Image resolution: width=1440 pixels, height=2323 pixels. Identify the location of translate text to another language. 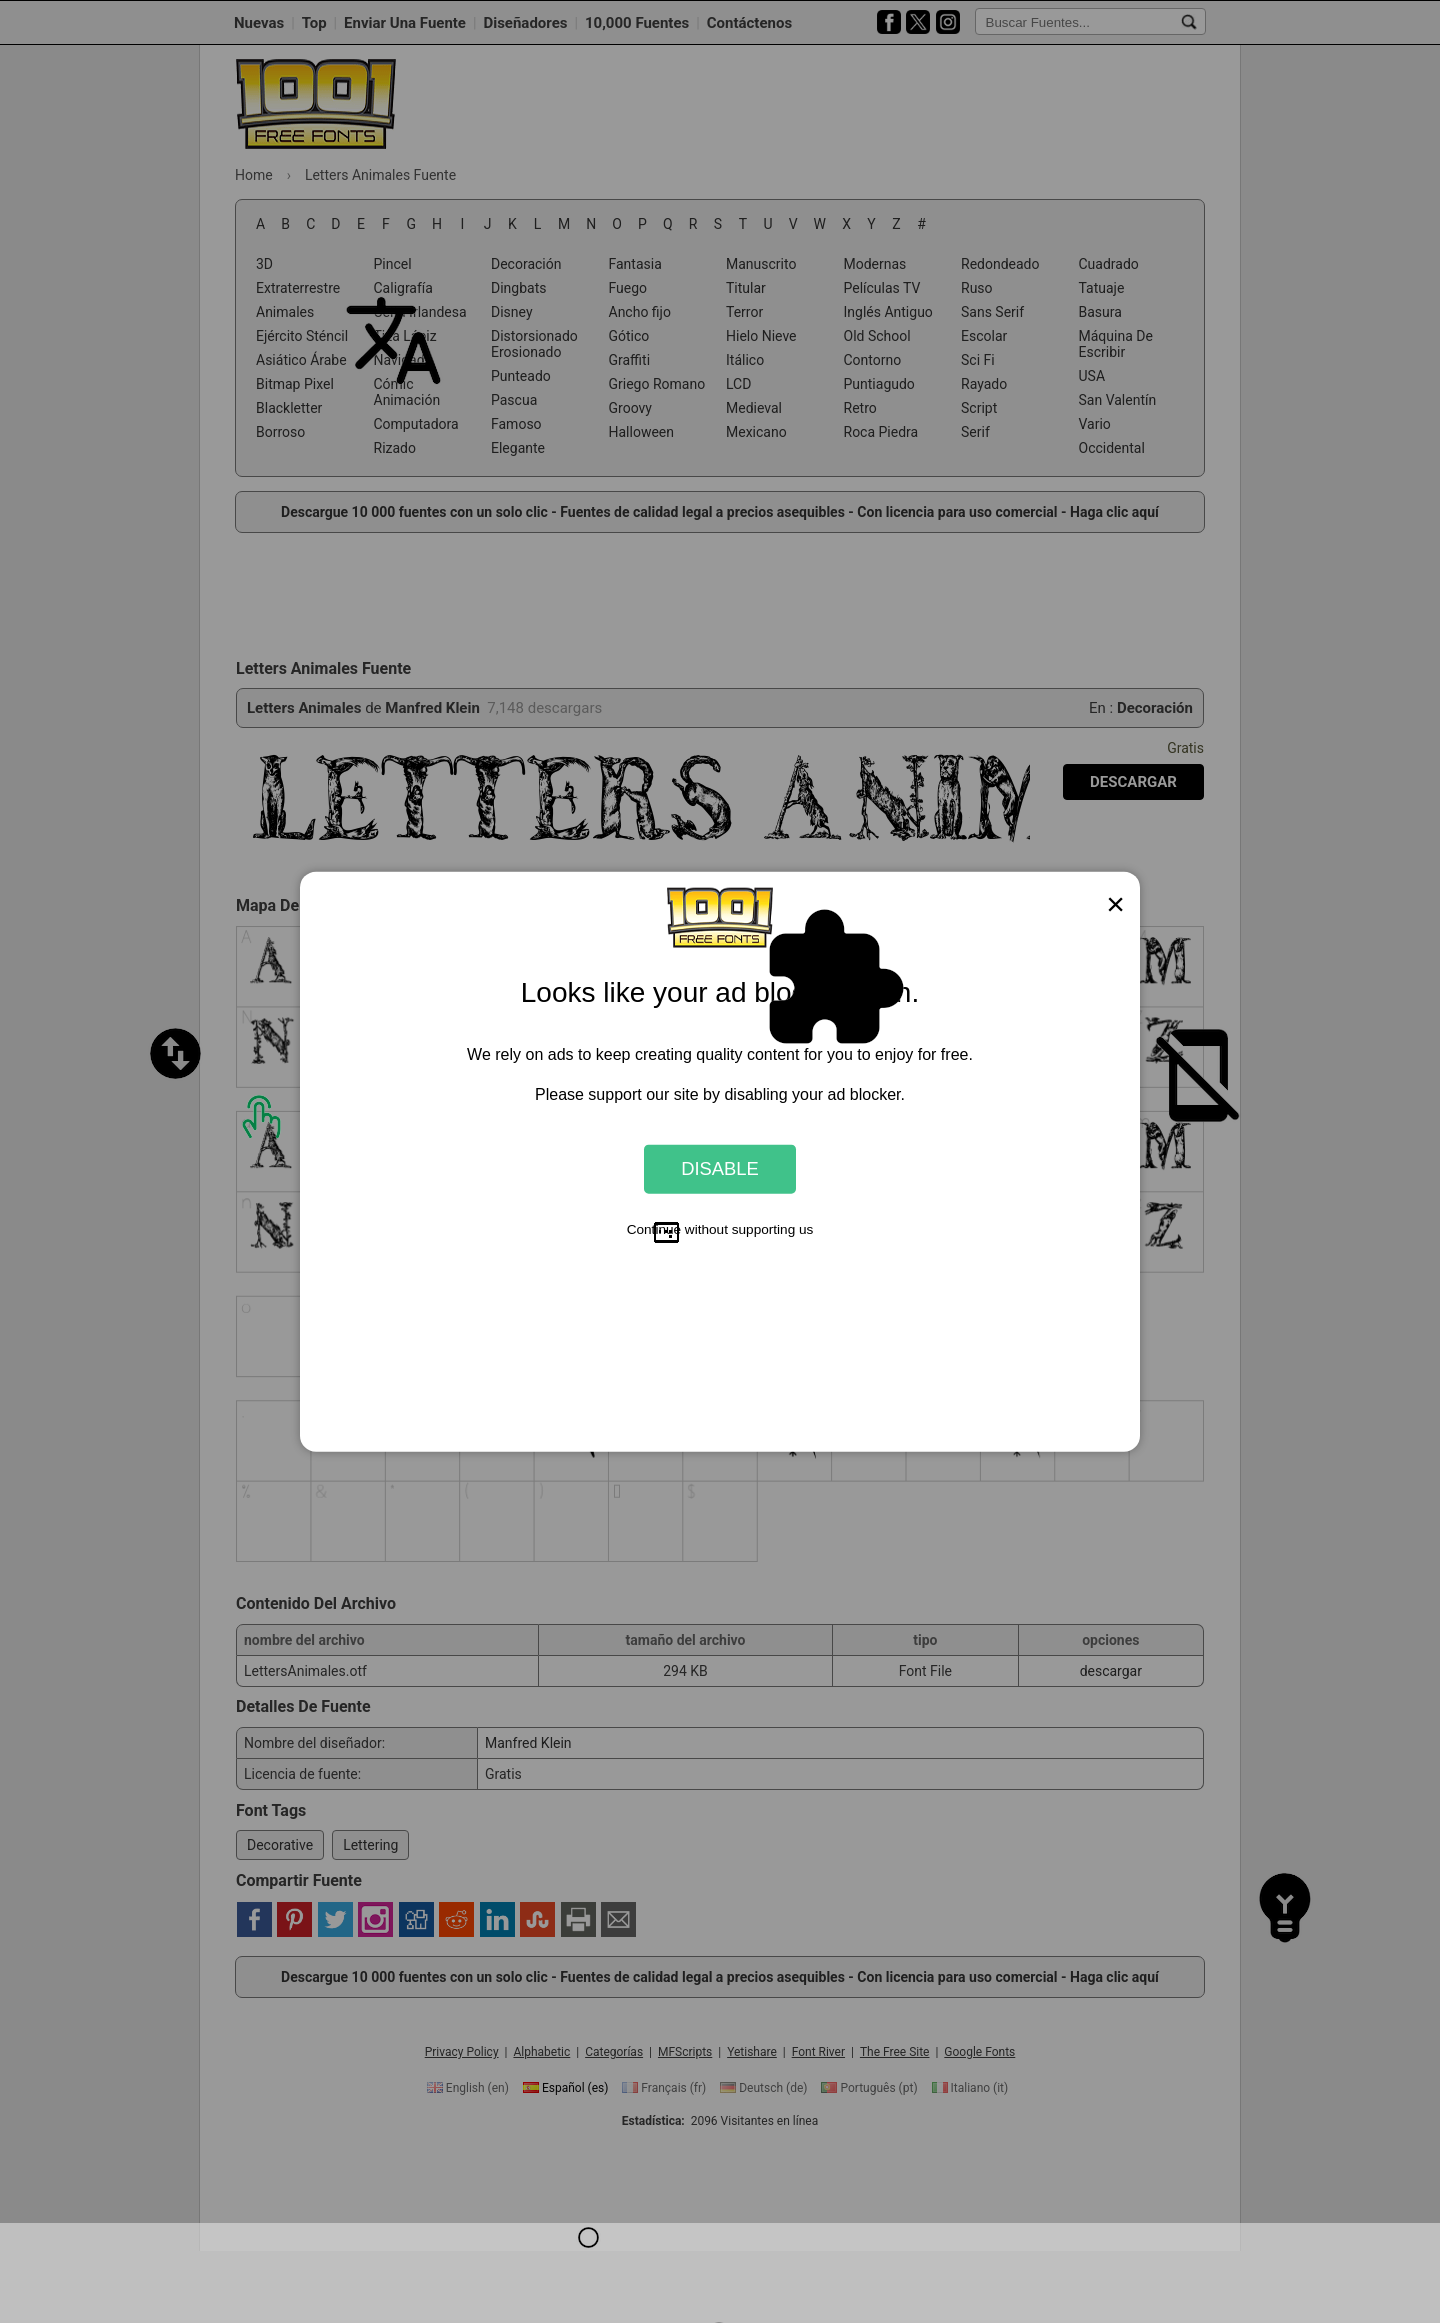
(394, 340).